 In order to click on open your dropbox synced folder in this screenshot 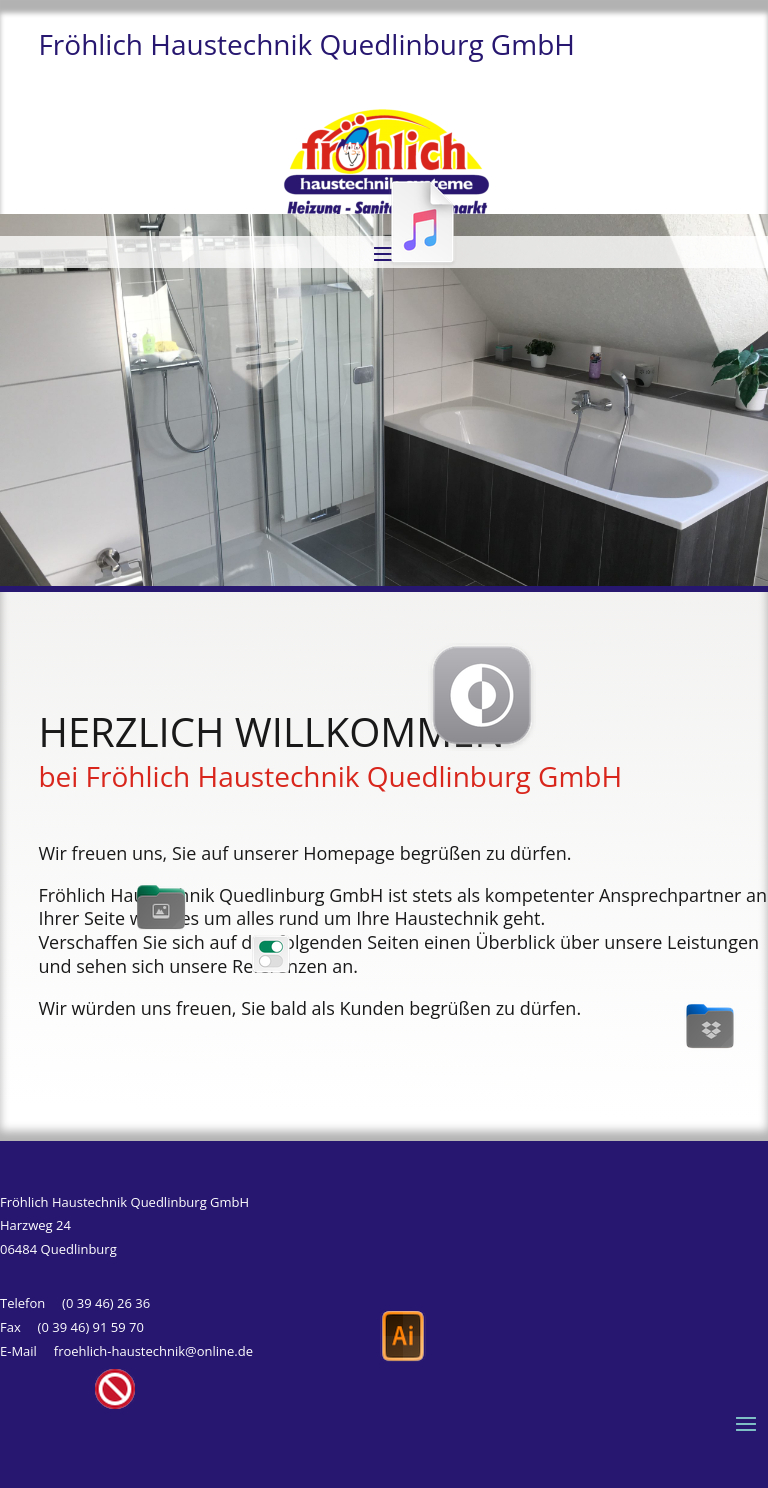, I will do `click(710, 1026)`.